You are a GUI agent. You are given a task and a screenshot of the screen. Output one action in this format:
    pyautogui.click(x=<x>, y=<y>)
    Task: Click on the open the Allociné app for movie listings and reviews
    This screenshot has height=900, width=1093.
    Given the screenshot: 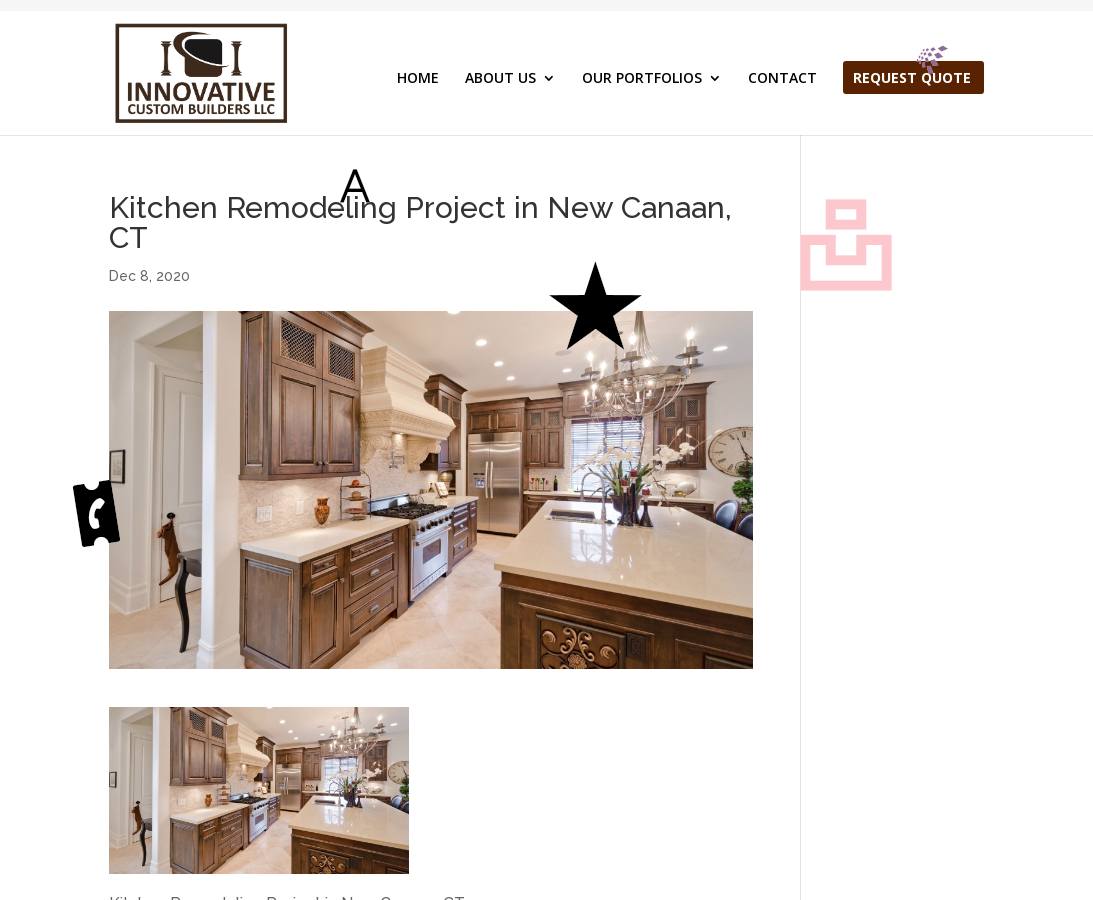 What is the action you would take?
    pyautogui.click(x=96, y=513)
    